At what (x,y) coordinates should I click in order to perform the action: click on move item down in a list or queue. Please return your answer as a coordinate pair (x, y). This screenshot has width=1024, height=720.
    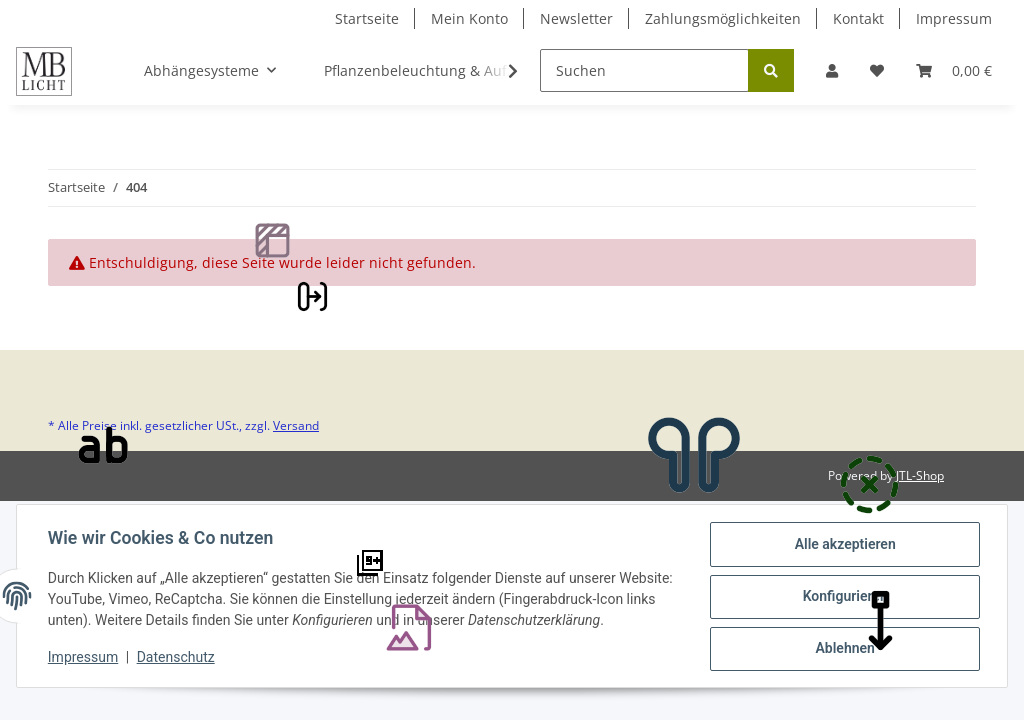
    Looking at the image, I should click on (880, 620).